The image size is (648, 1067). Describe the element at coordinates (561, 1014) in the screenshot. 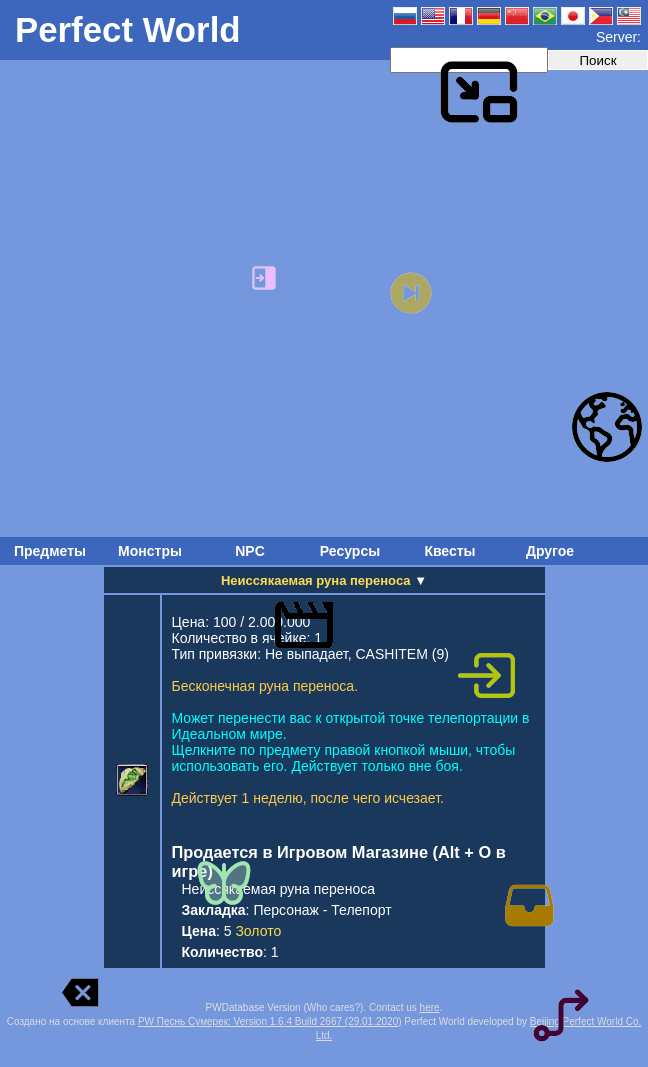

I see `follow a guided path or tutorial` at that location.